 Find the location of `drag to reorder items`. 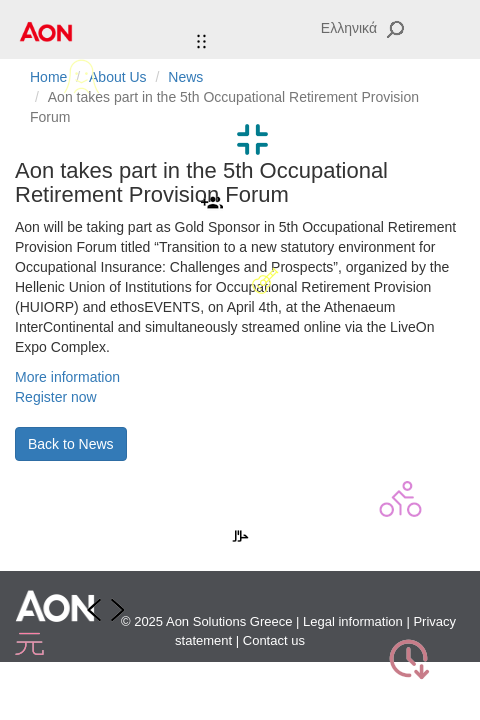

drag to reorder items is located at coordinates (201, 41).